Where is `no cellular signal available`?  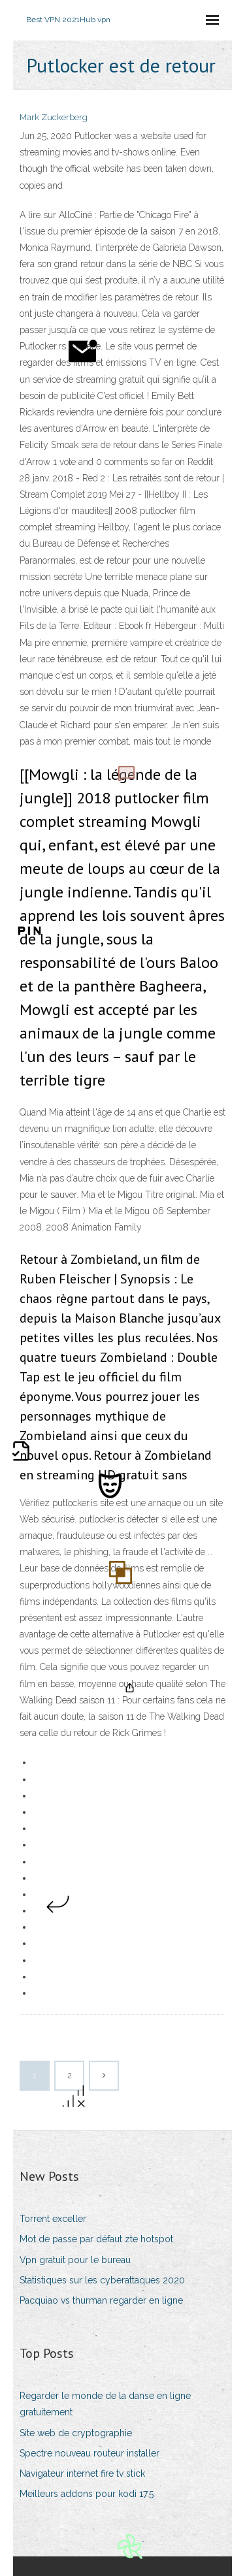 no cellular signal available is located at coordinates (74, 2097).